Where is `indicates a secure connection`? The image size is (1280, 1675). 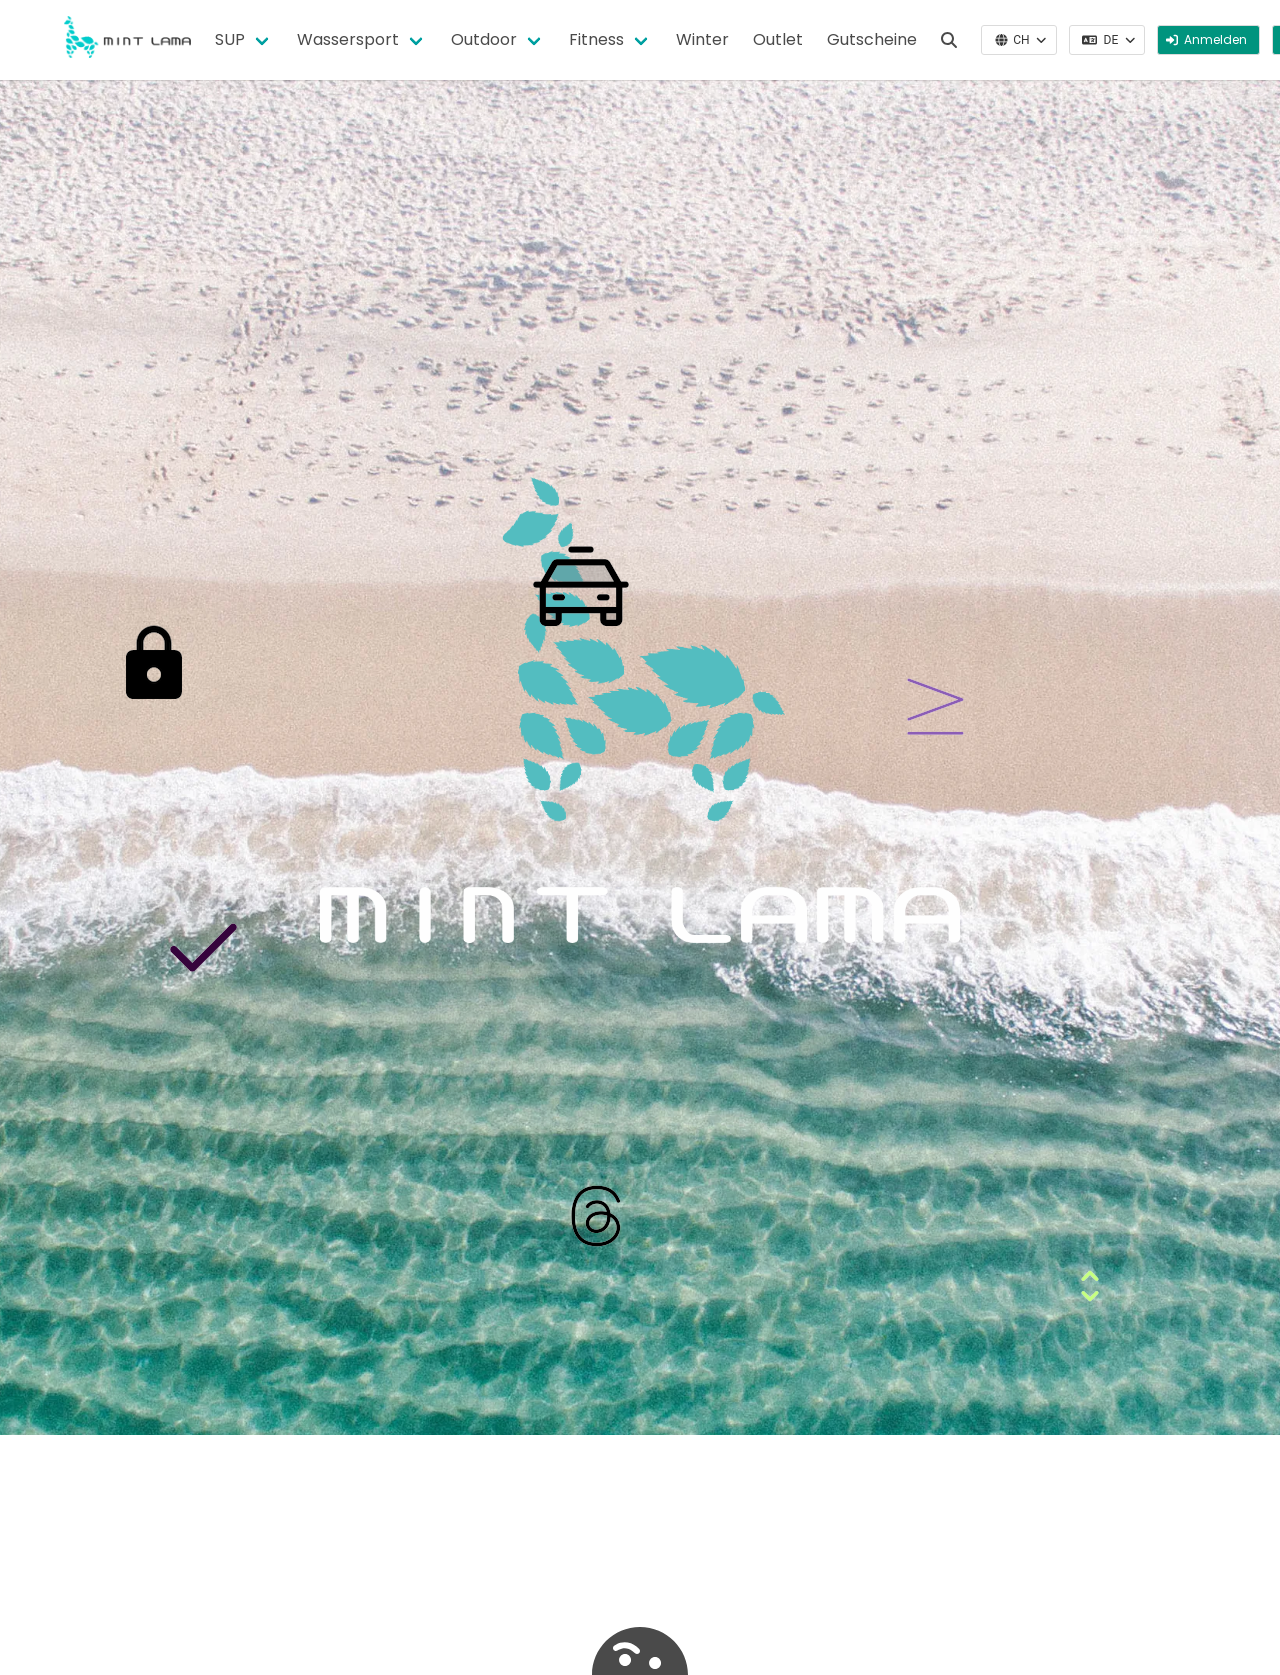
indicates a secure connection is located at coordinates (154, 664).